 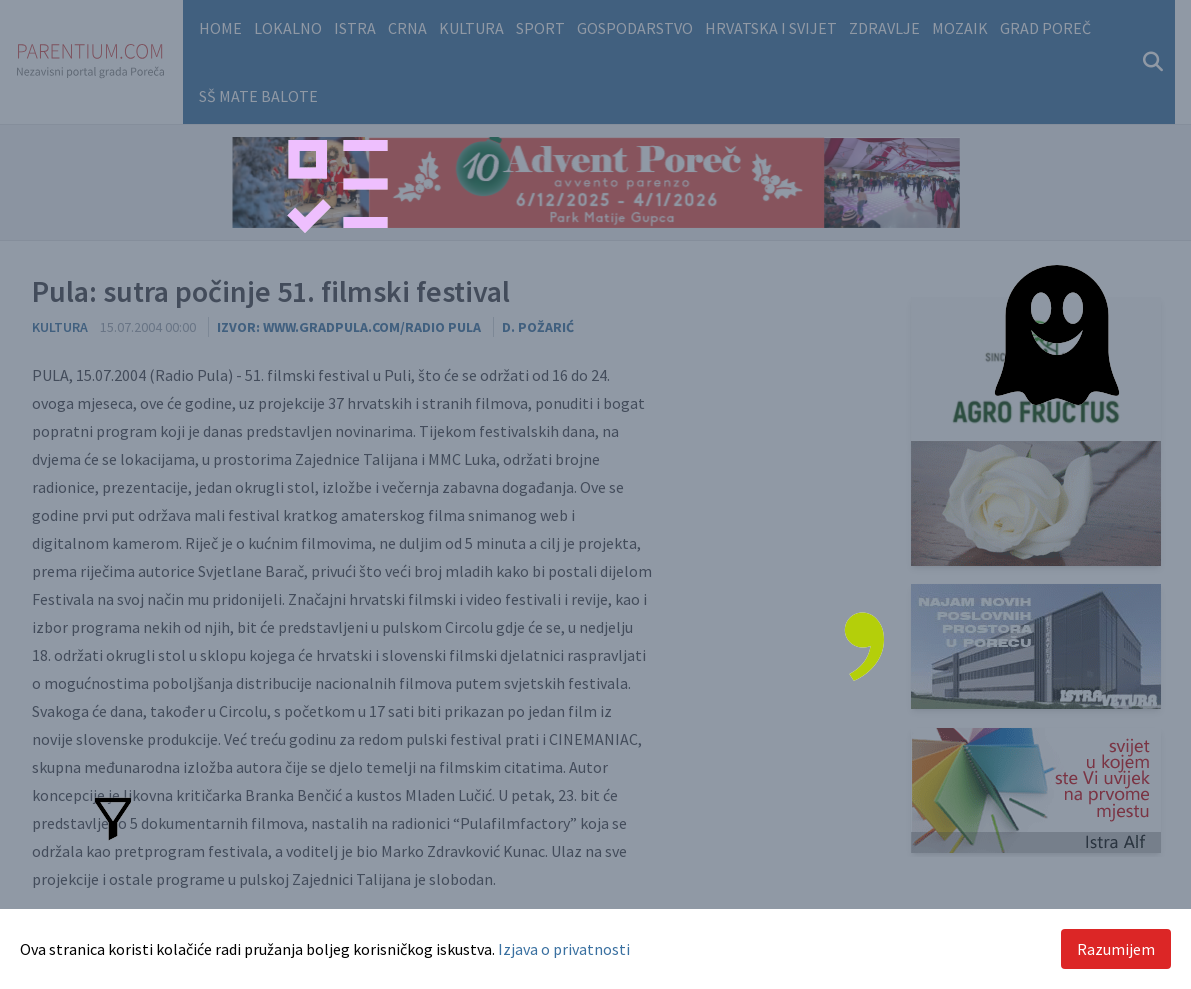 What do you see at coordinates (338, 184) in the screenshot?
I see `view completed tasks in a checklist` at bounding box center [338, 184].